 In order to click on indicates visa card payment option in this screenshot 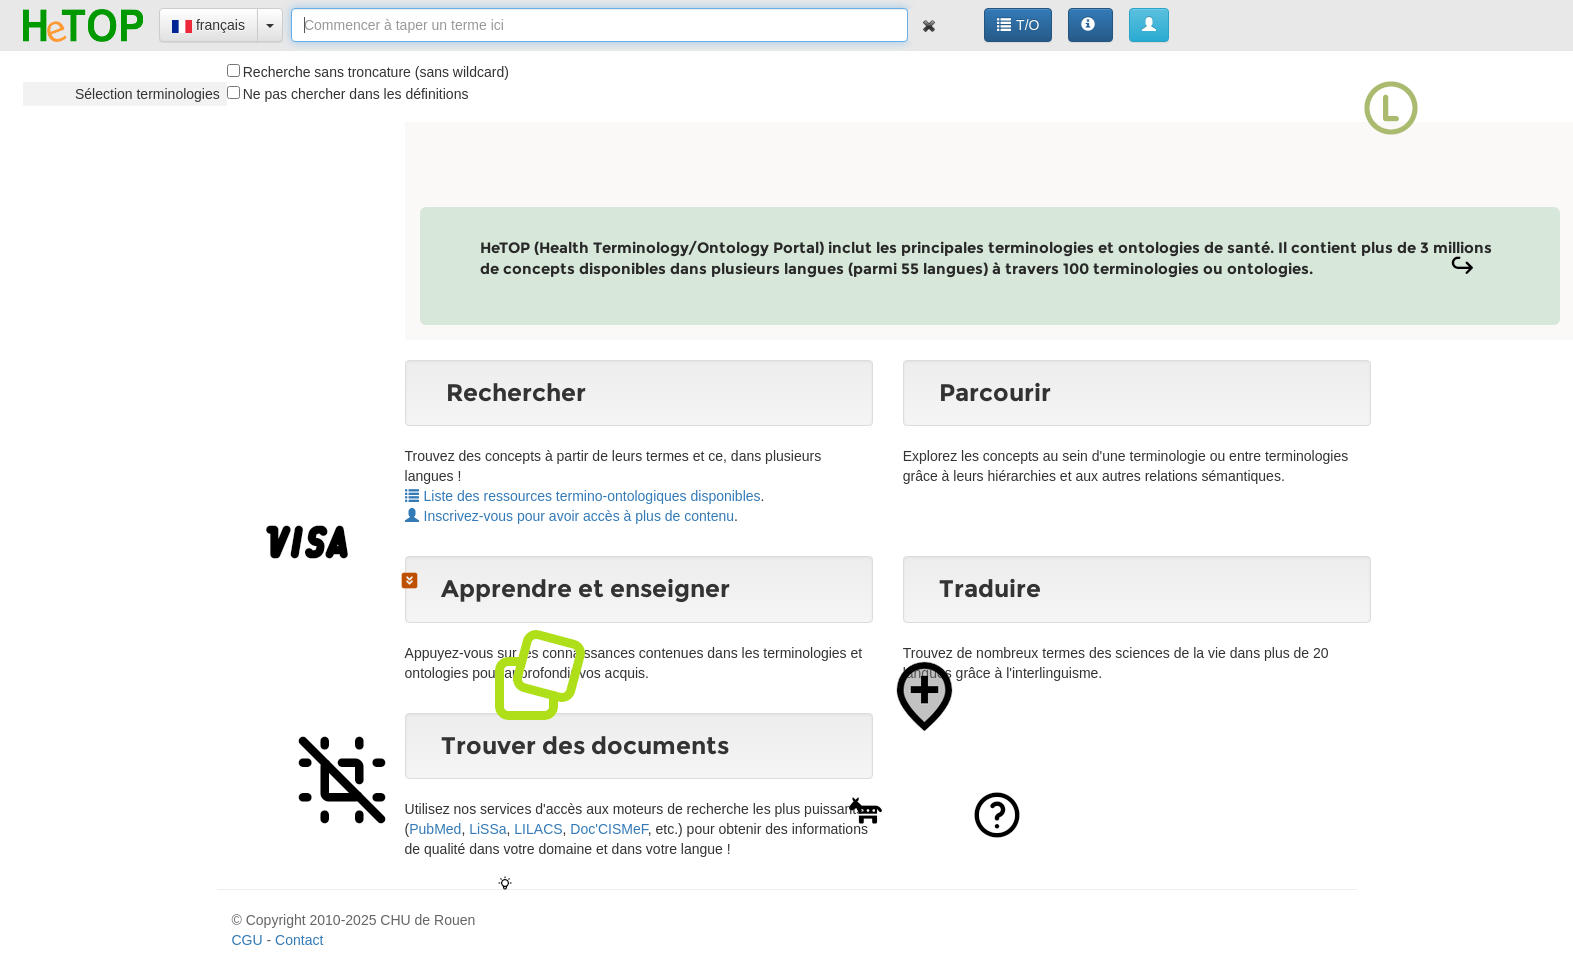, I will do `click(307, 542)`.